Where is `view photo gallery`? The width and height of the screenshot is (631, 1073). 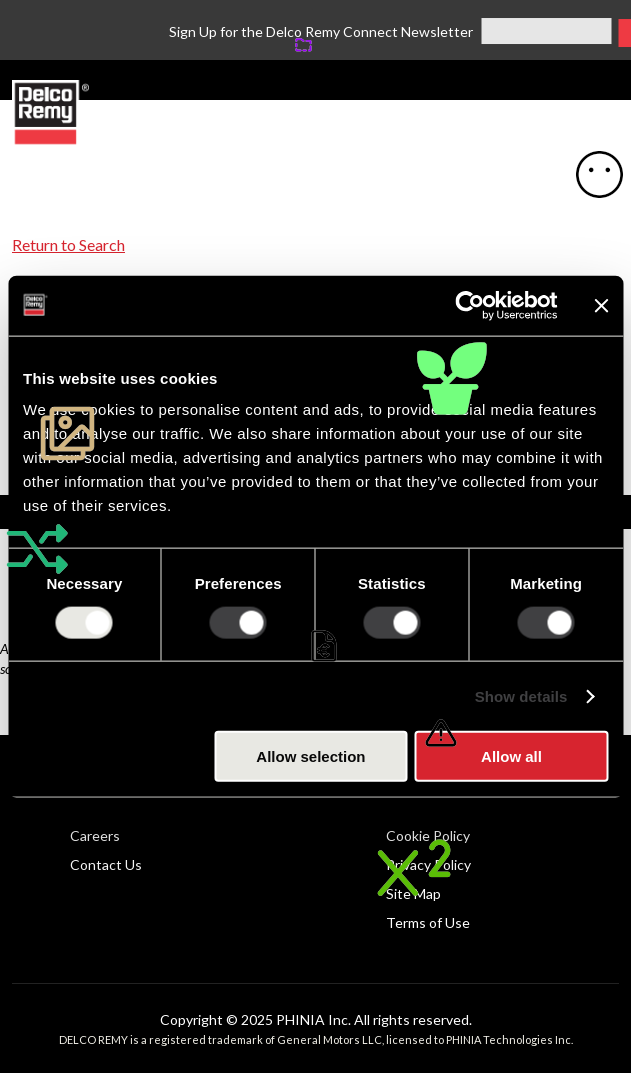 view photo gallery is located at coordinates (67, 433).